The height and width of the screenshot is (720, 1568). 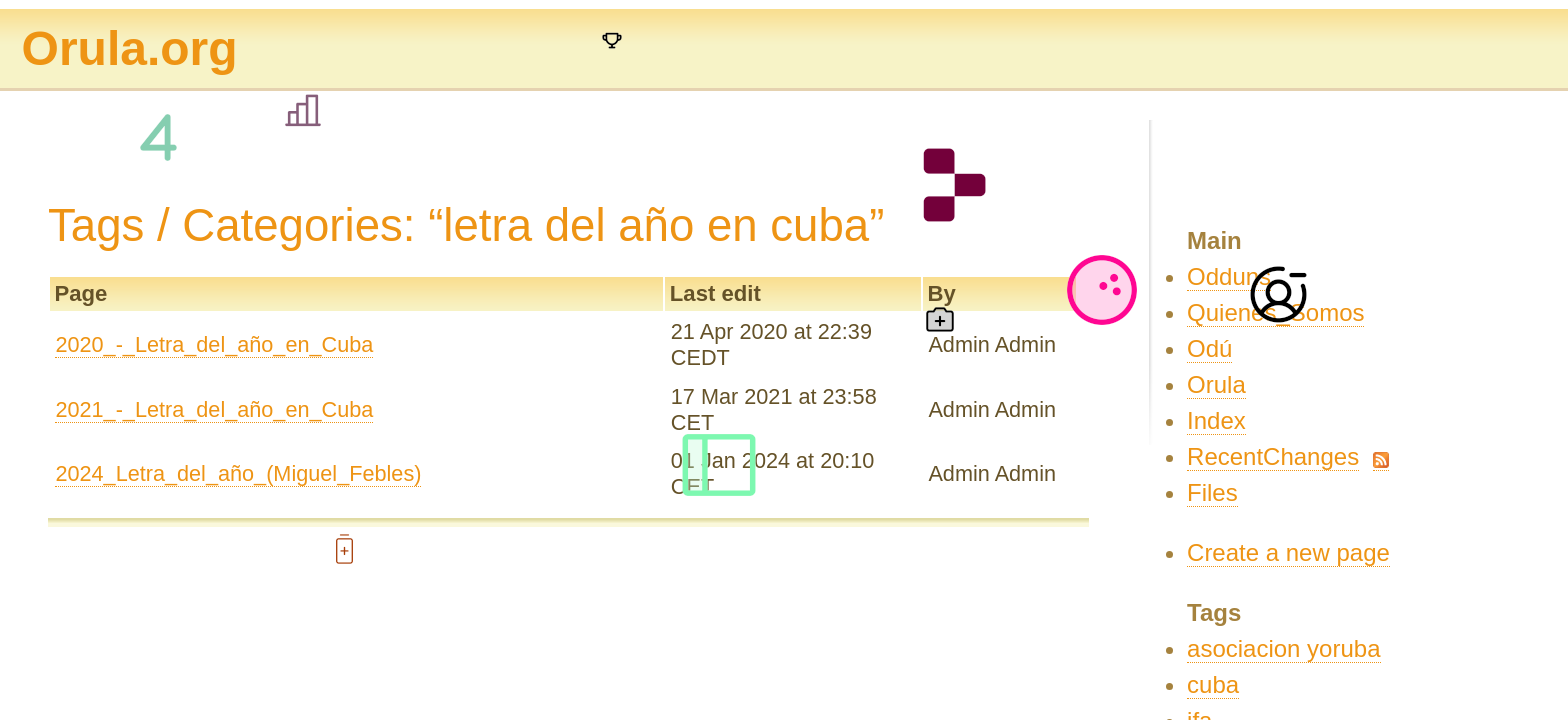 I want to click on add a new photo, so click(x=940, y=320).